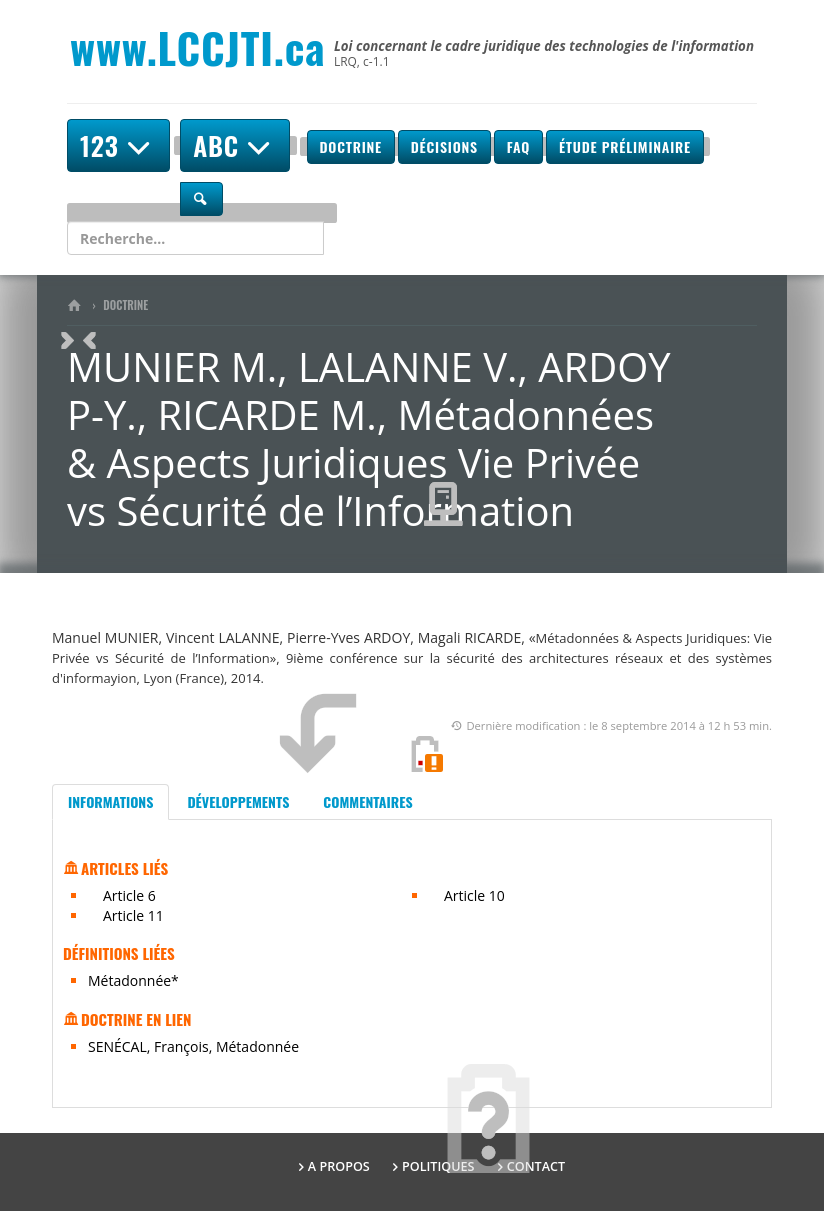 The image size is (824, 1211). I want to click on select content between two points, so click(78, 340).